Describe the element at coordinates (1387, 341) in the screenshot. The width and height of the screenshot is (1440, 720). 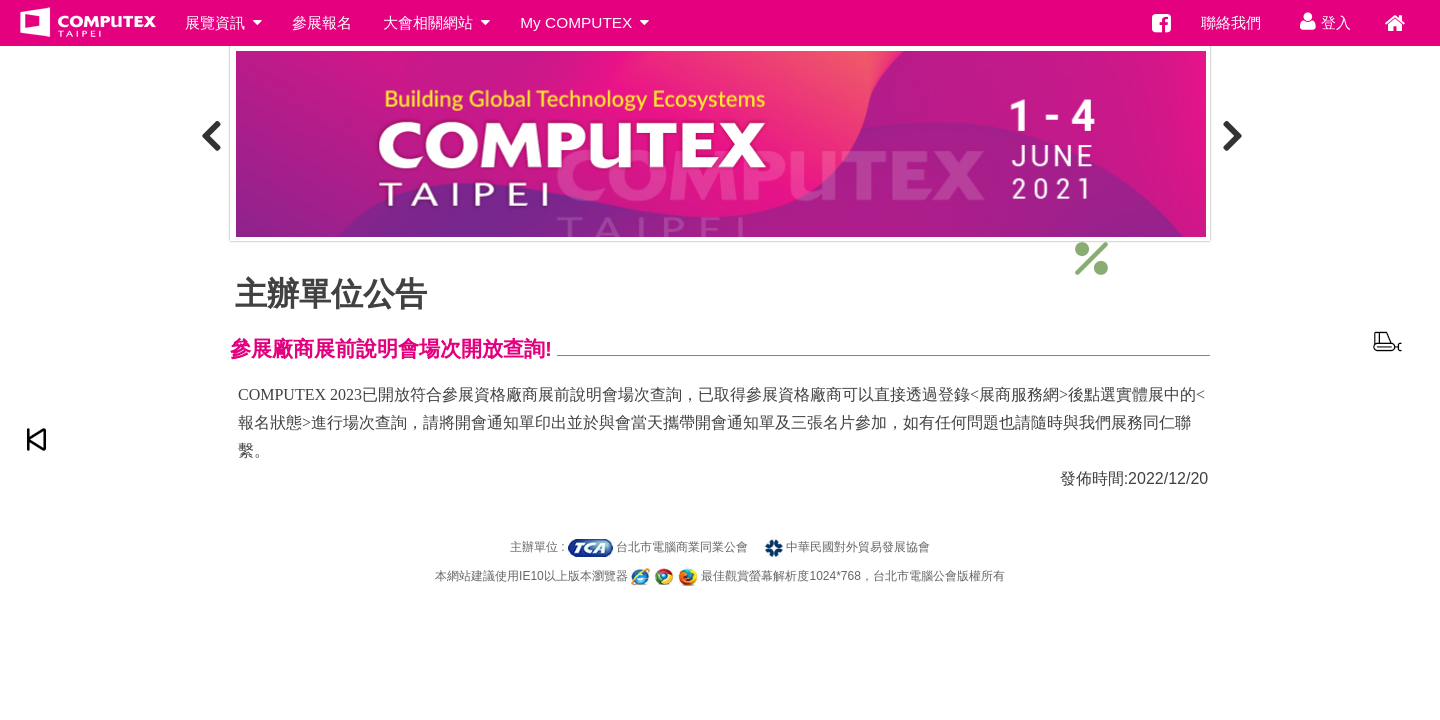
I see `construction or building in progress` at that location.